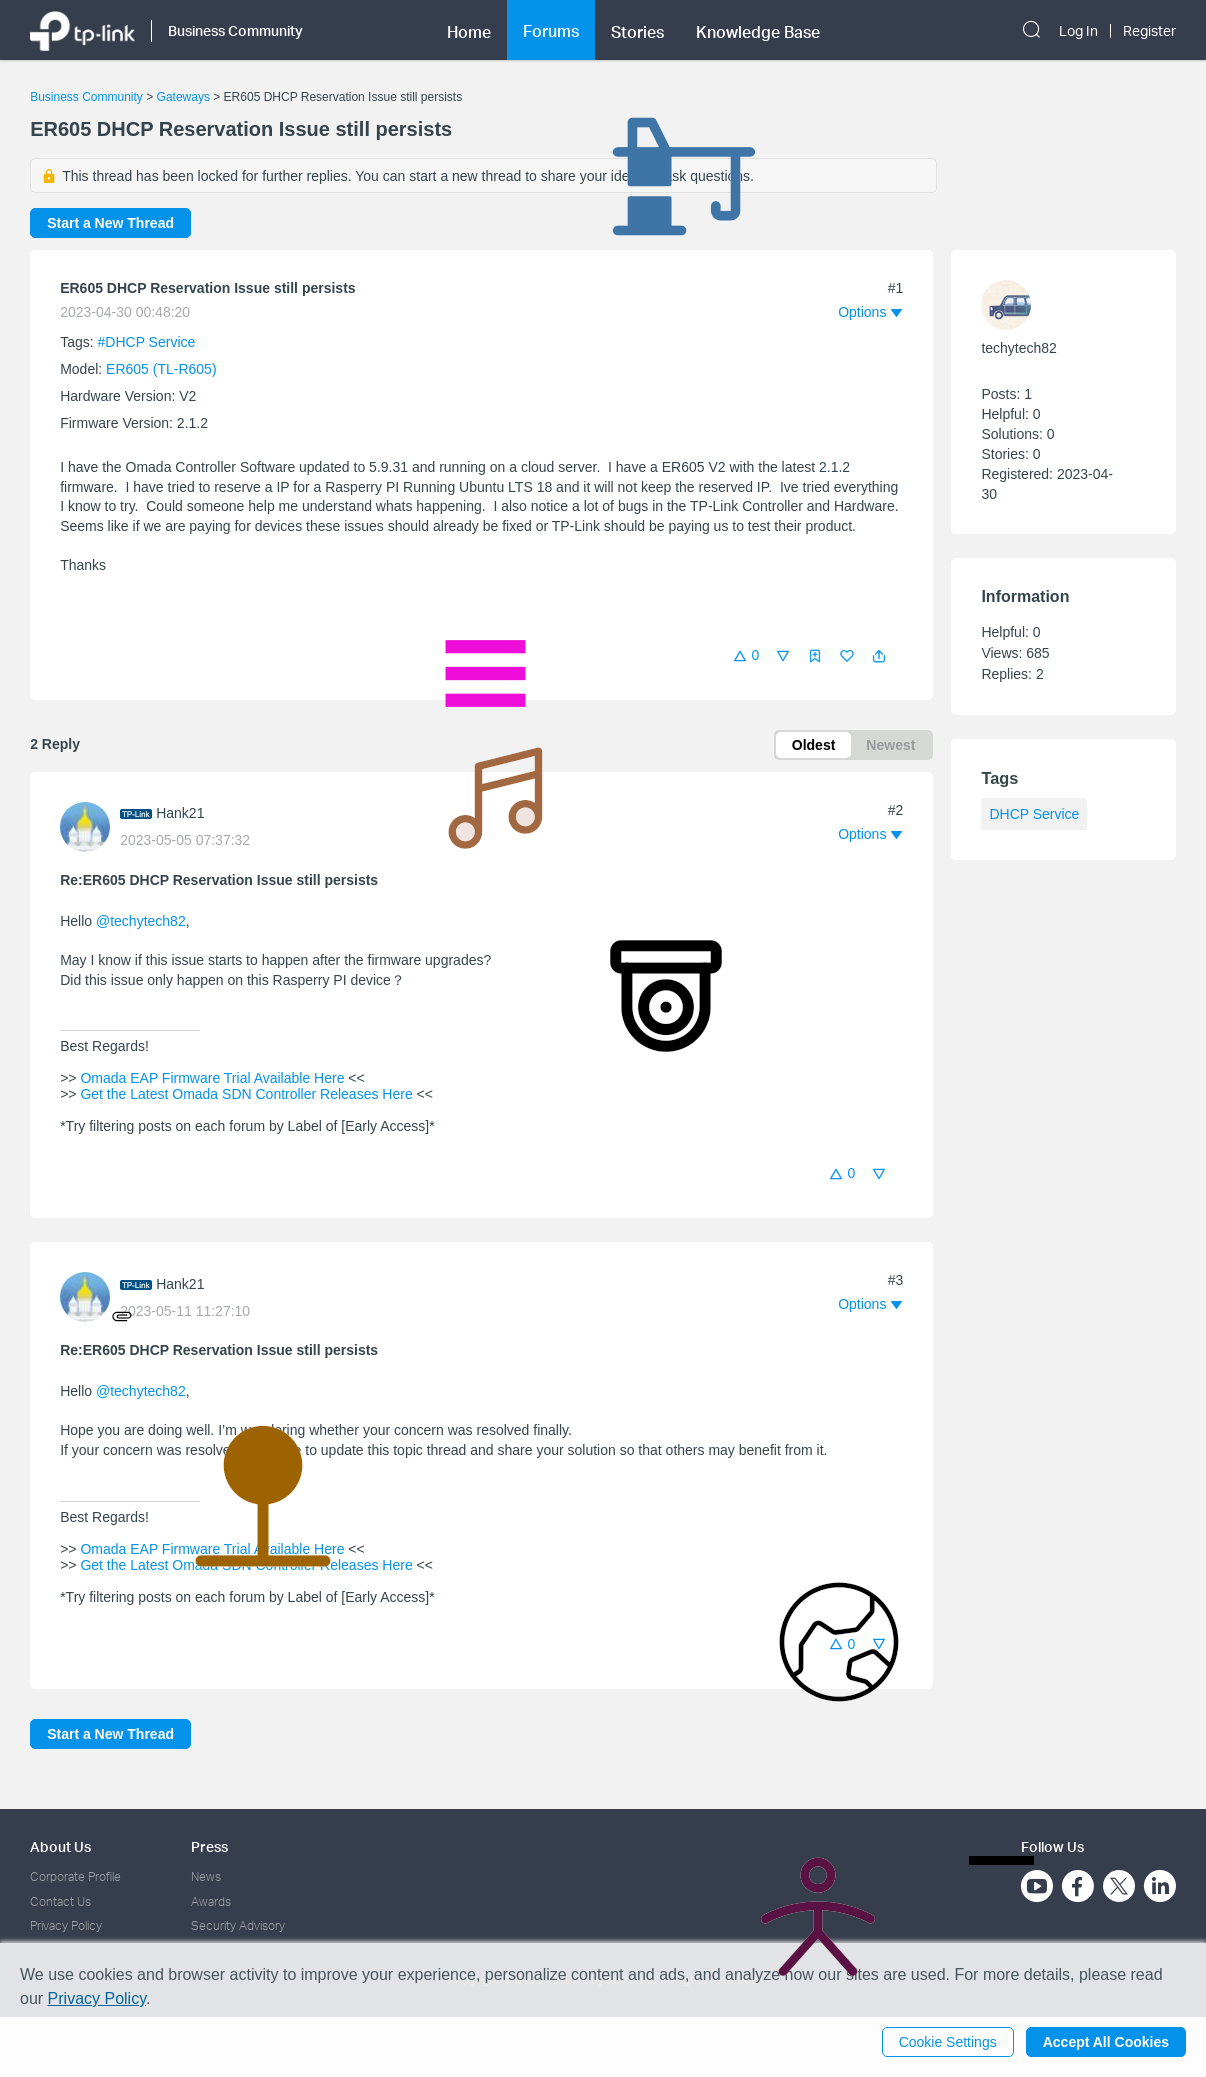 Image resolution: width=1206 pixels, height=2077 pixels. What do you see at coordinates (501, 800) in the screenshot?
I see `access music or audio library` at bounding box center [501, 800].